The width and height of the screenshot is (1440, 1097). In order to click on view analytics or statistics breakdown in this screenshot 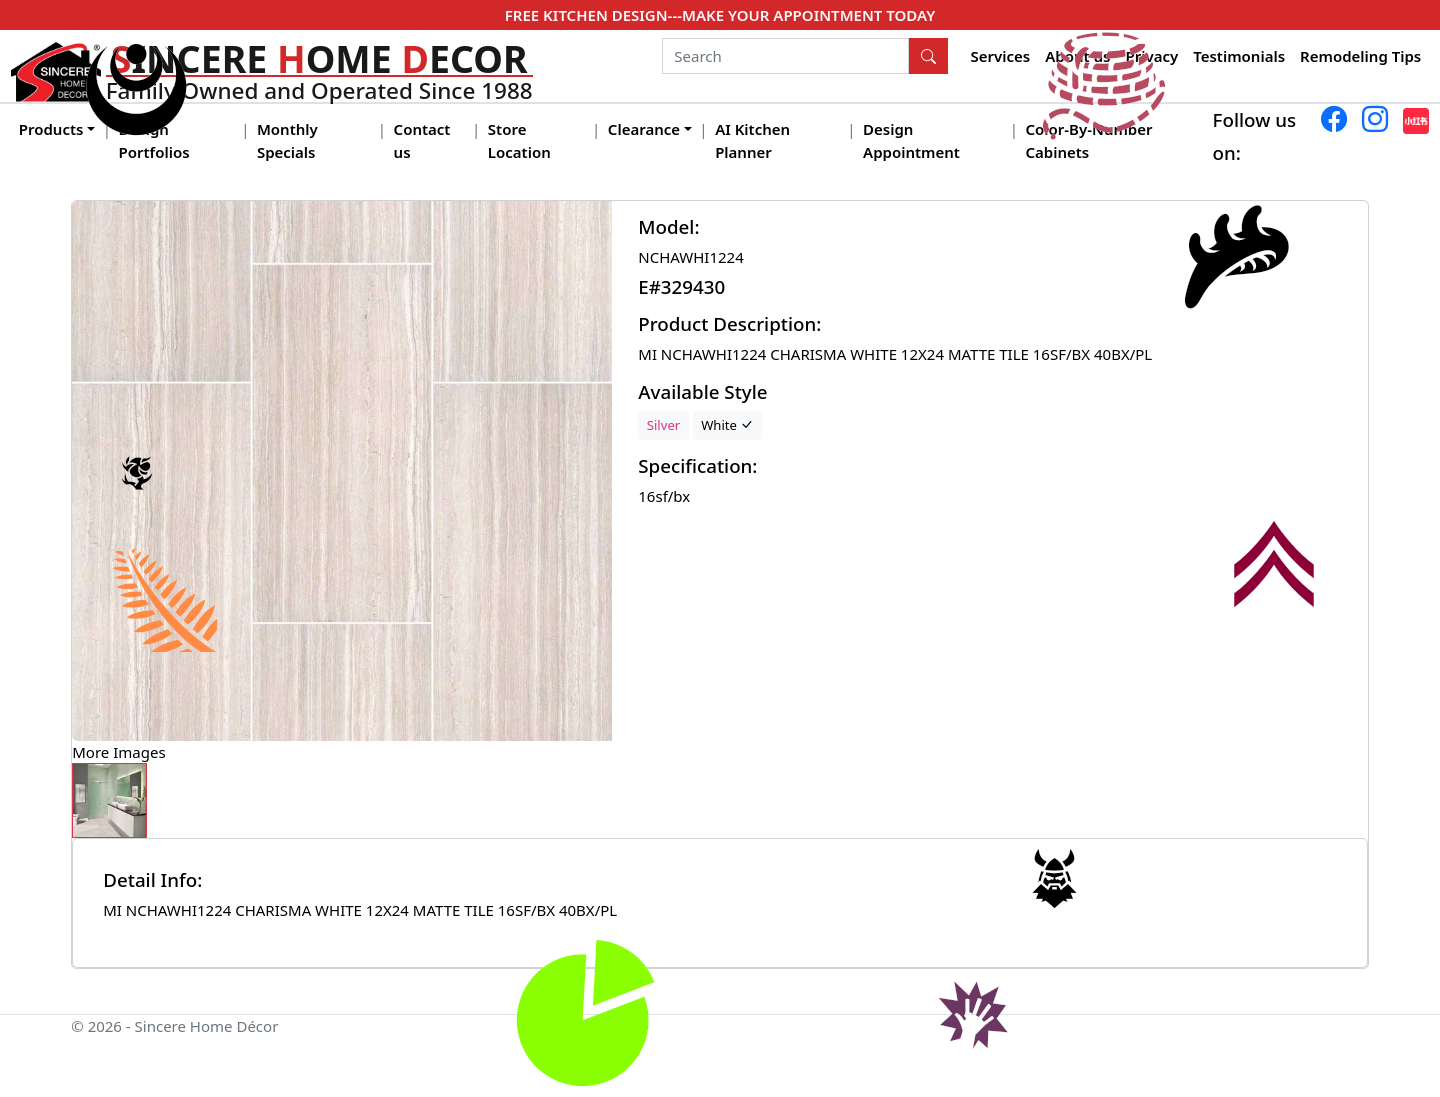, I will do `click(586, 1013)`.